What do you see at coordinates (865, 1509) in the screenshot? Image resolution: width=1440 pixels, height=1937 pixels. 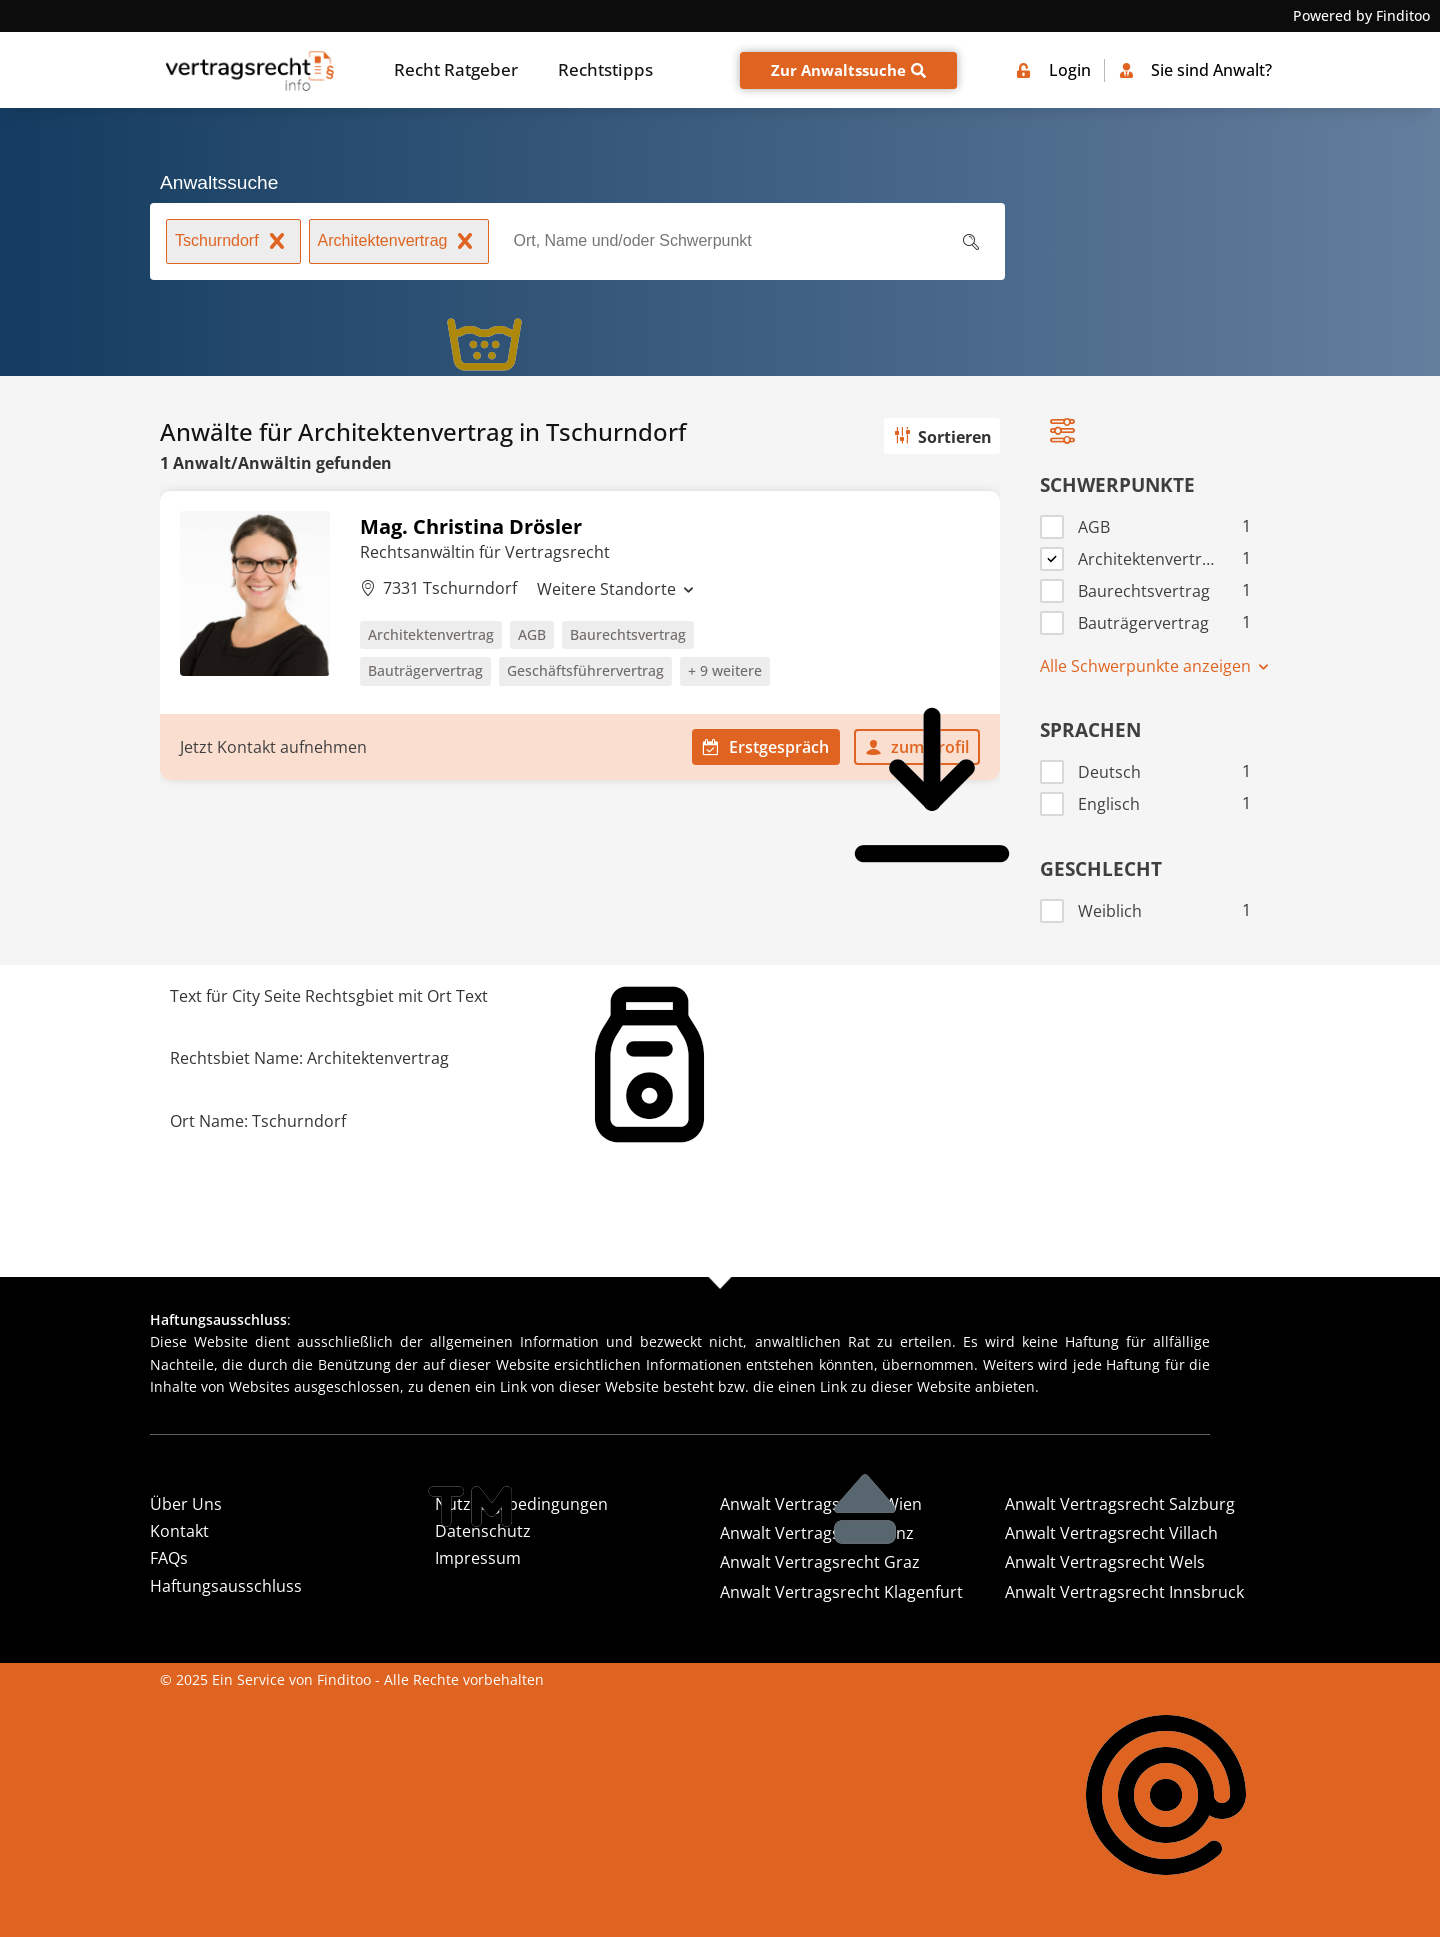 I see `eject media or disc from player` at bounding box center [865, 1509].